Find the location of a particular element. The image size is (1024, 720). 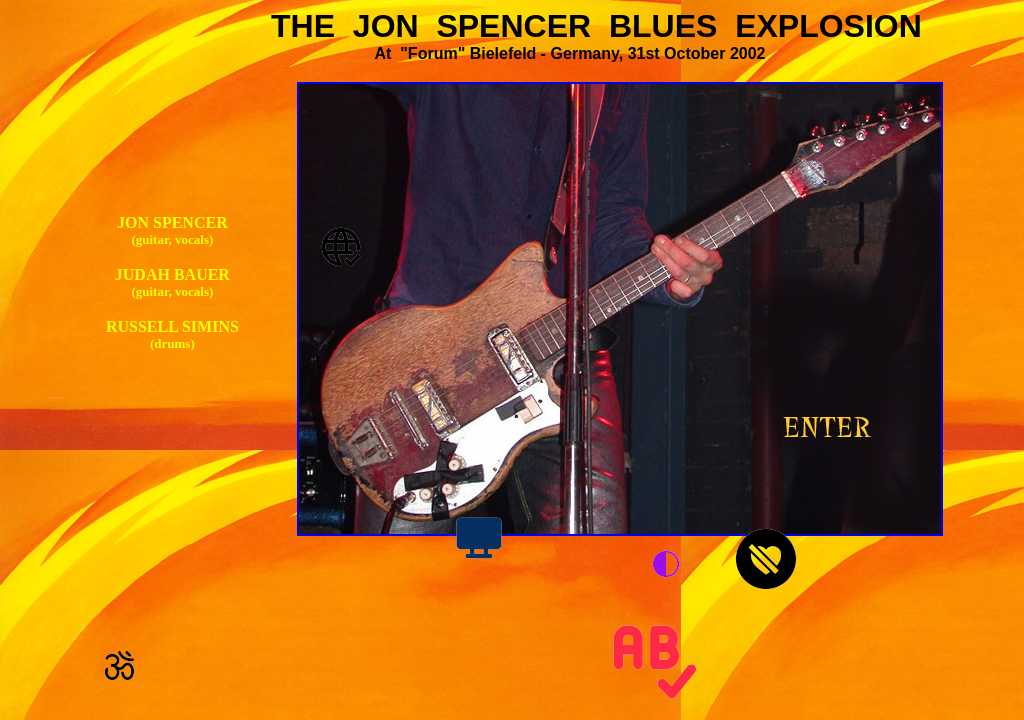

indicates hinduism or hindu-related content is located at coordinates (119, 665).